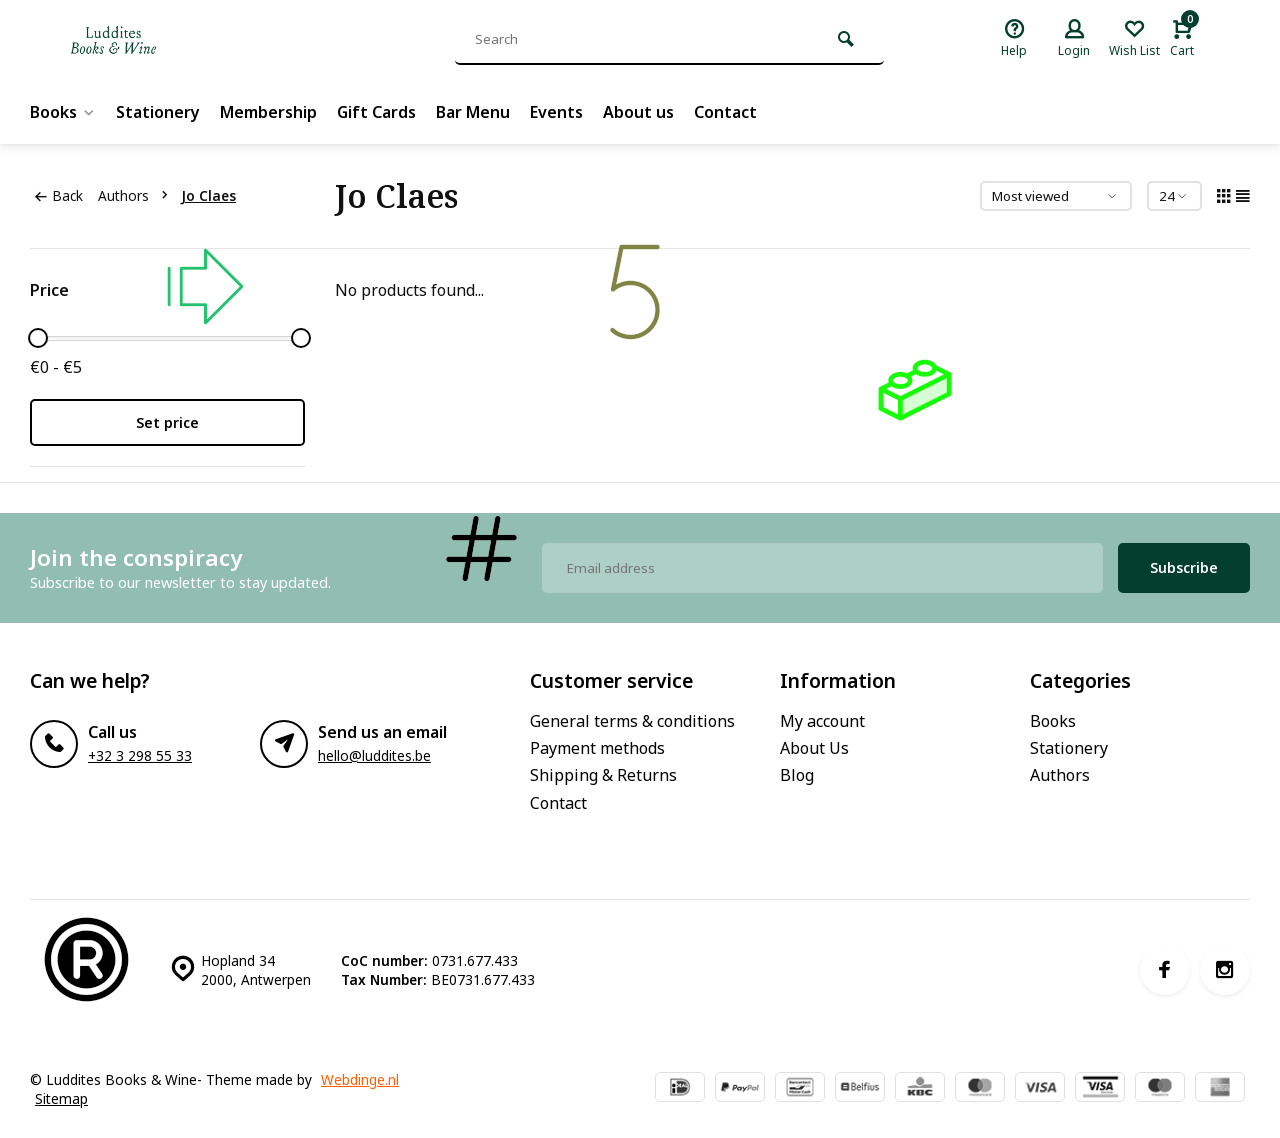 The image size is (1280, 1138). Describe the element at coordinates (86, 959) in the screenshot. I see `indicates registered trademark status` at that location.